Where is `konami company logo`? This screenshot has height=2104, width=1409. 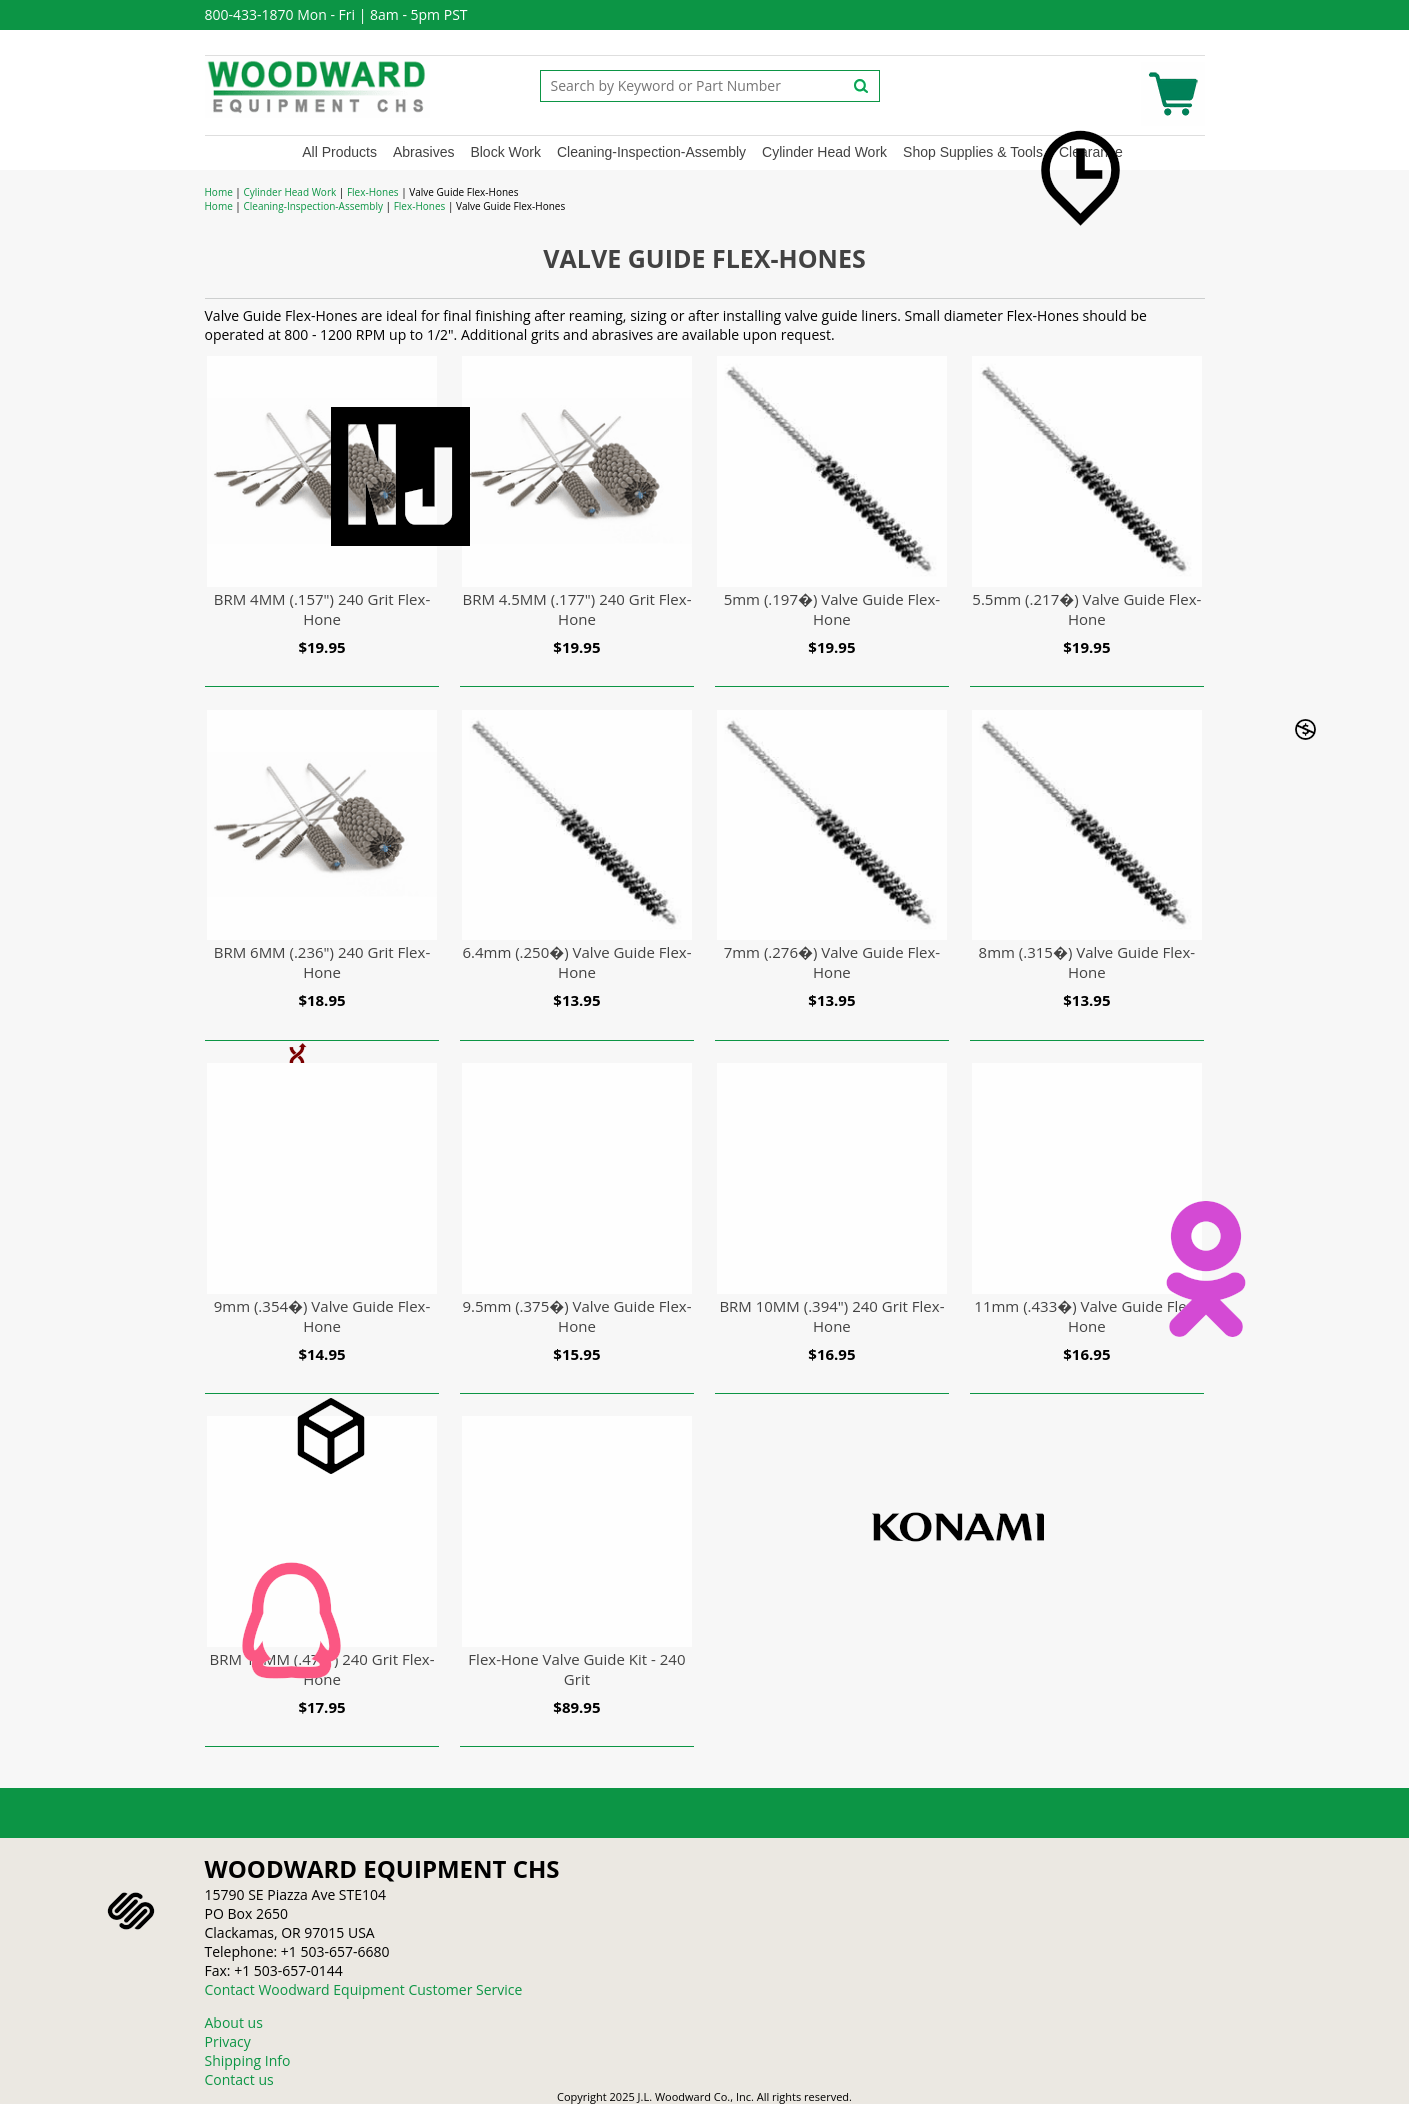 konami company logo is located at coordinates (958, 1527).